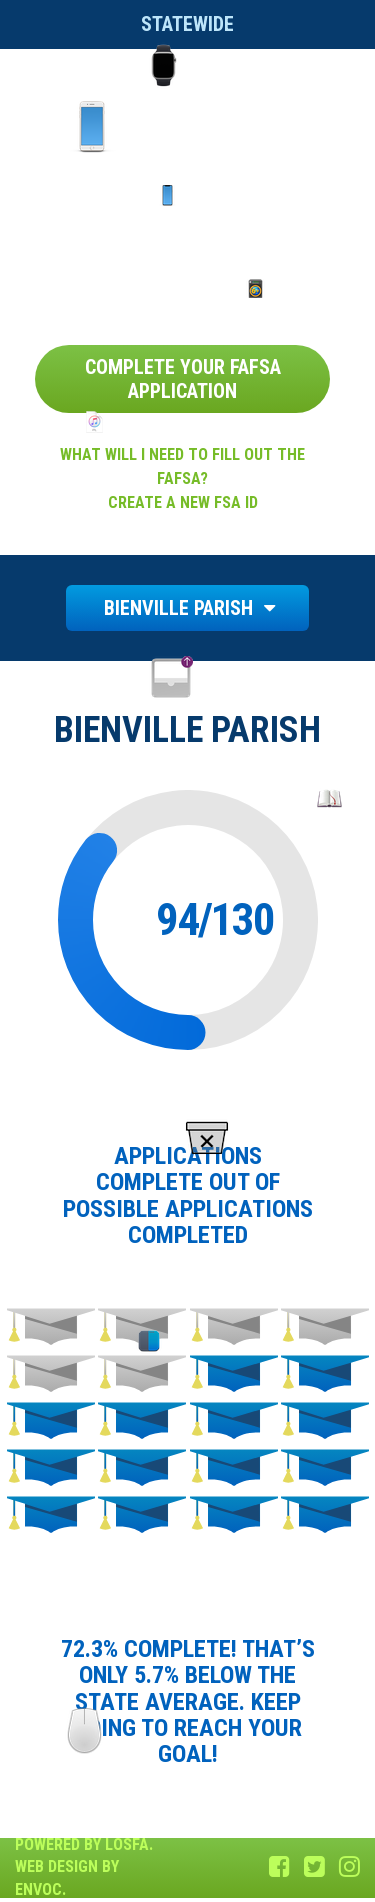  What do you see at coordinates (149, 1341) in the screenshot?
I see `open Rectangle window management app` at bounding box center [149, 1341].